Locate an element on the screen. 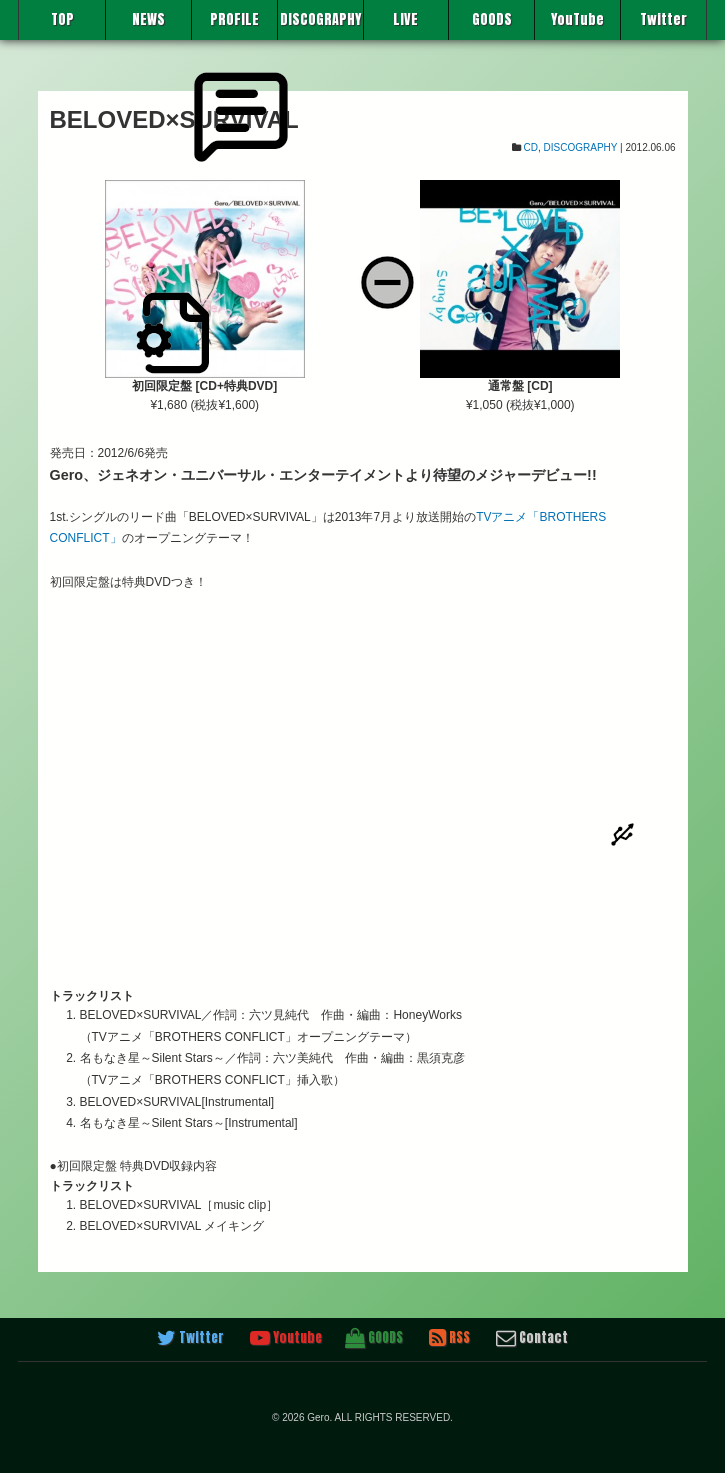 The height and width of the screenshot is (1473, 725). connect a USB device is located at coordinates (622, 834).